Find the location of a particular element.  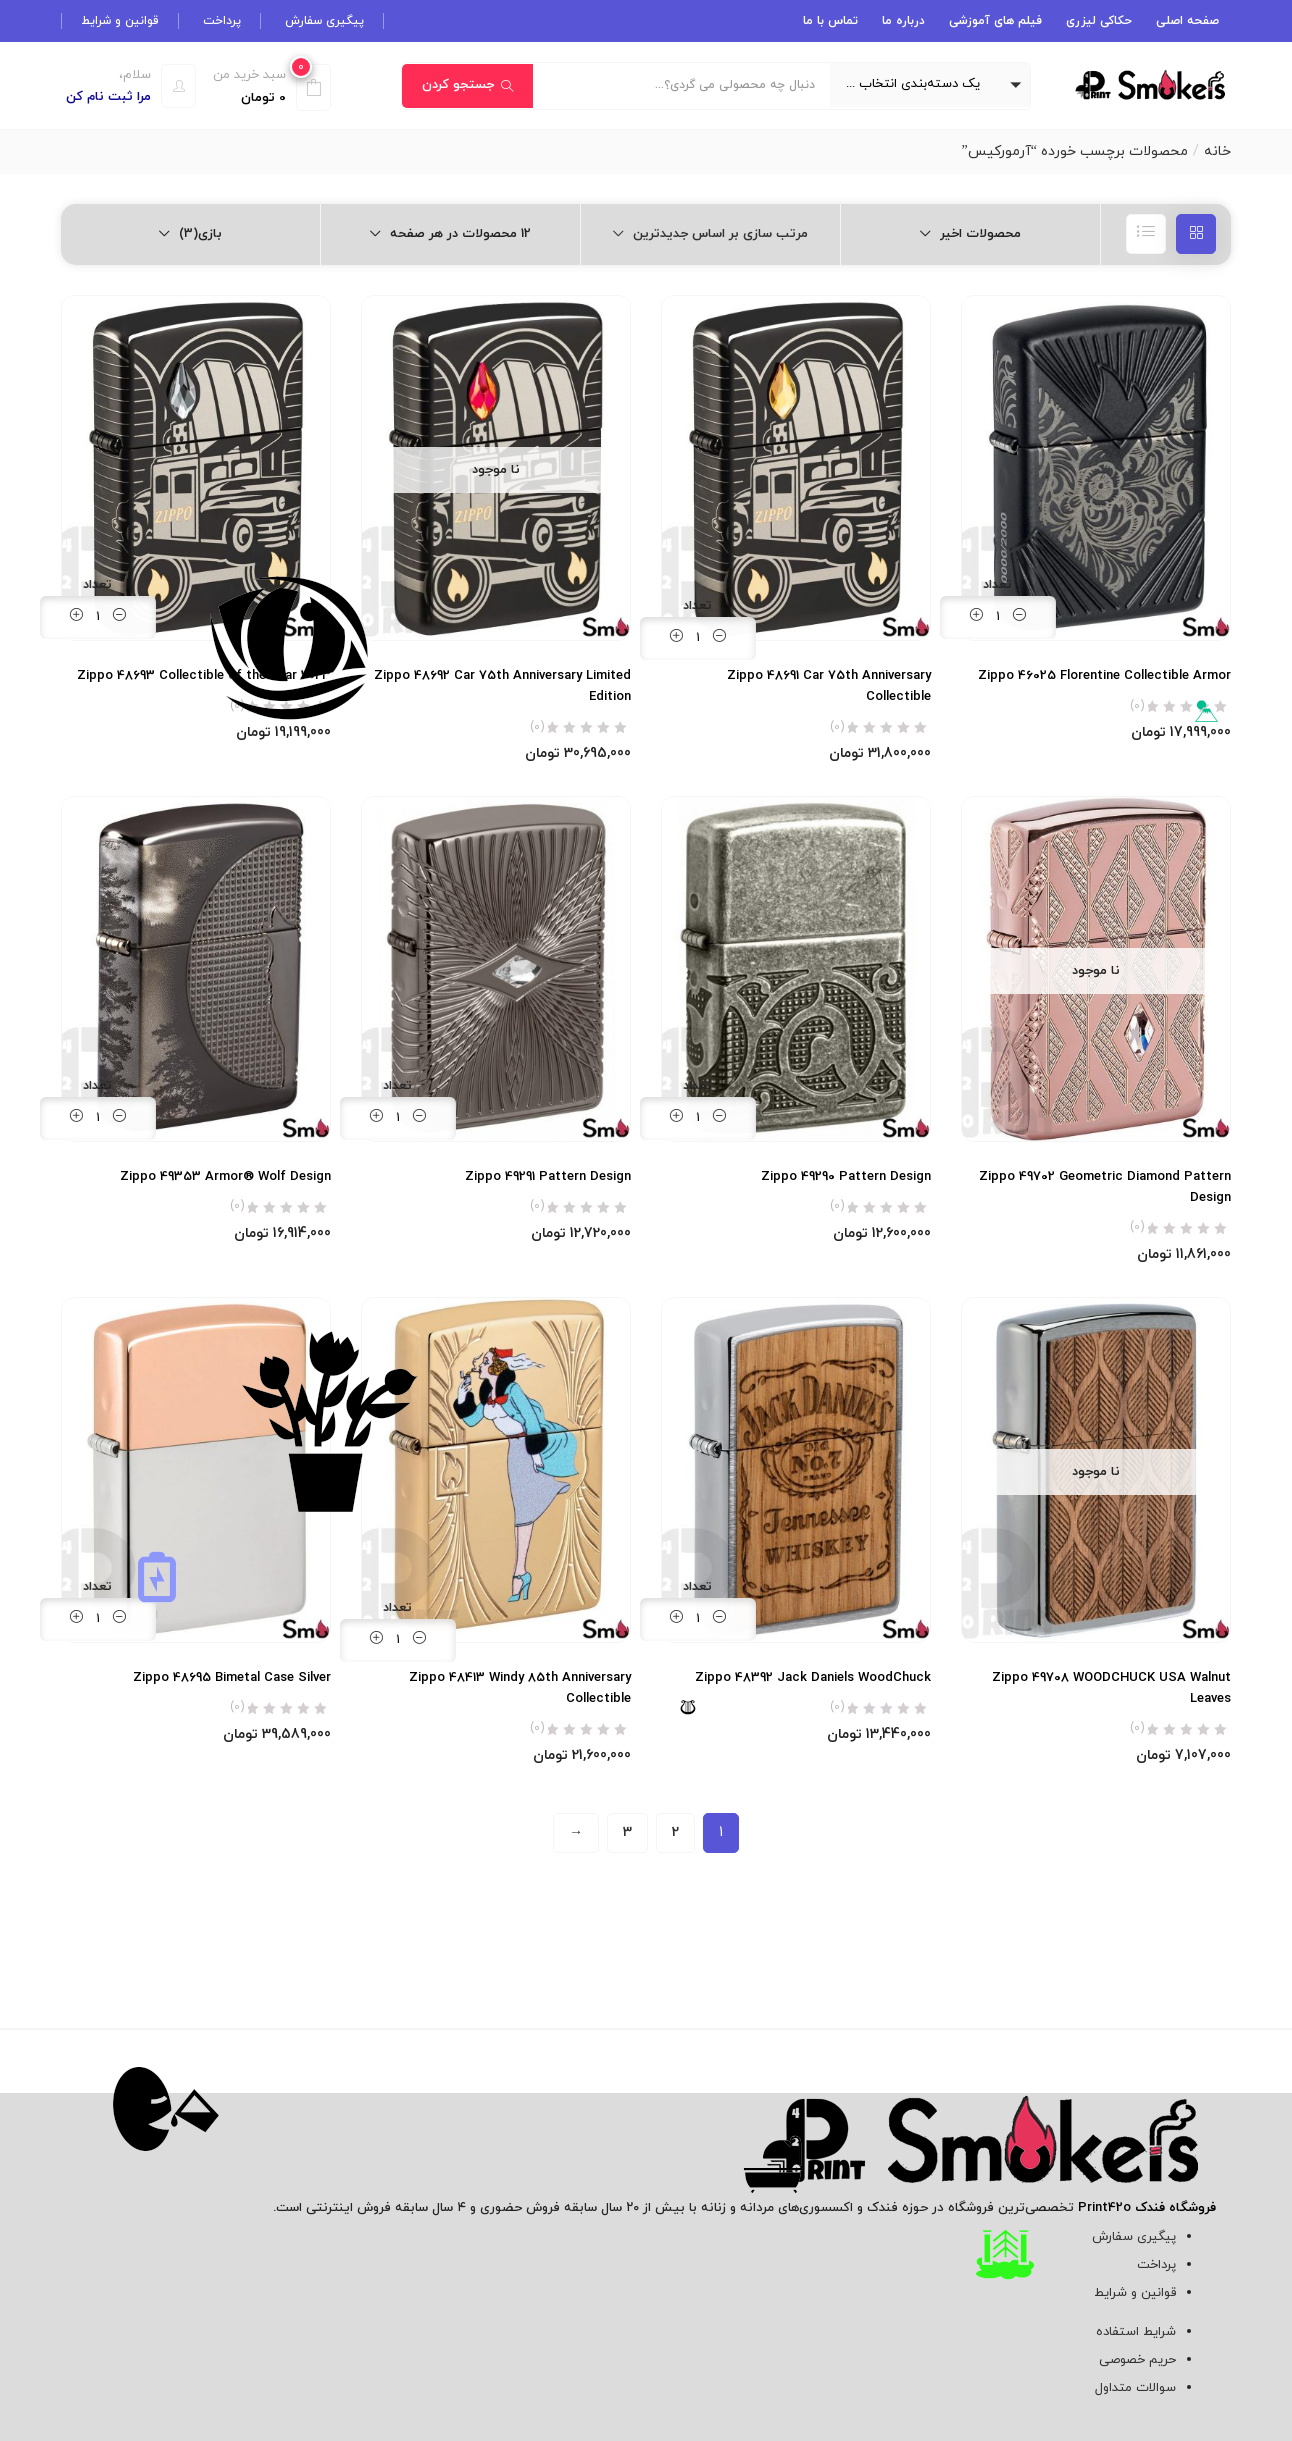

access gardening or plant care features is located at coordinates (327, 1422).